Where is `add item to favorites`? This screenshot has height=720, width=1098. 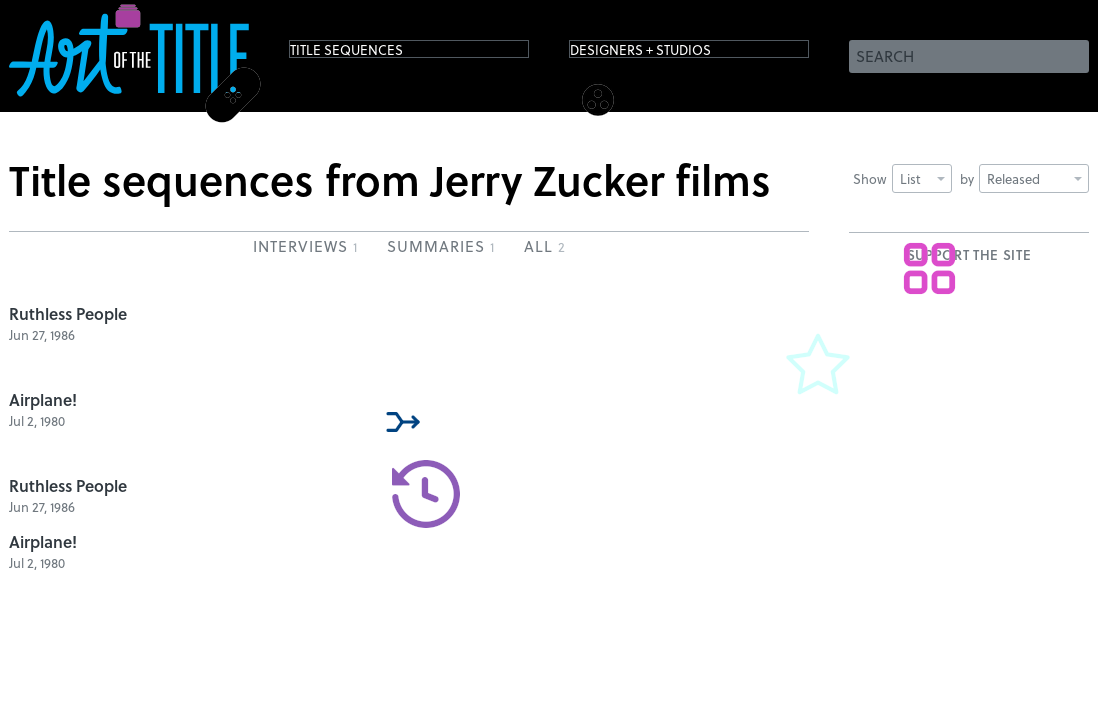 add item to favorites is located at coordinates (818, 367).